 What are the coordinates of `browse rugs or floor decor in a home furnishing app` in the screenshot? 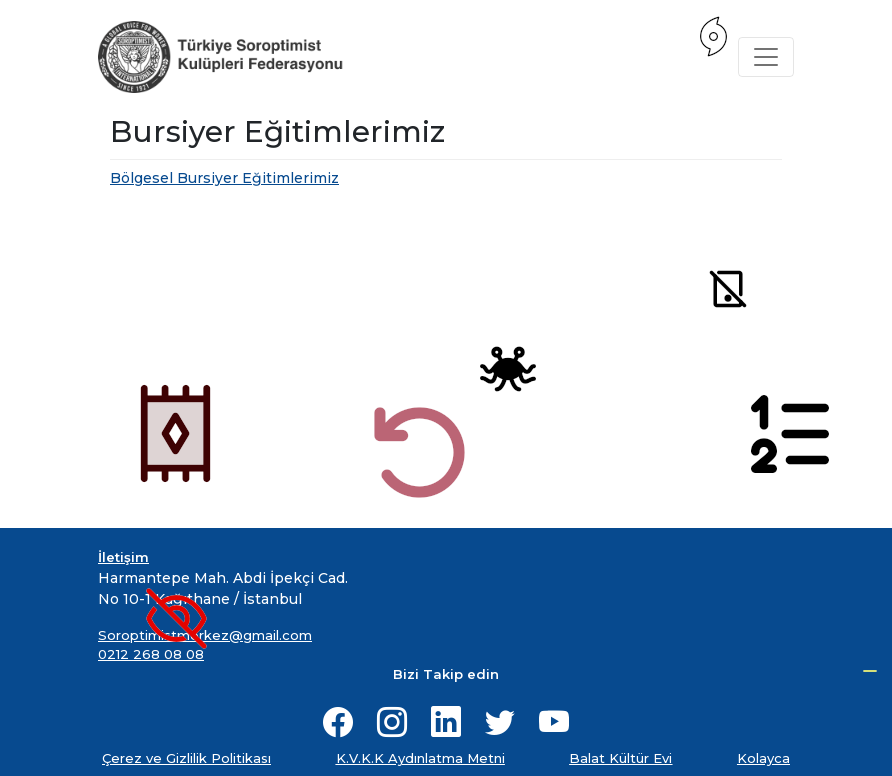 It's located at (175, 433).